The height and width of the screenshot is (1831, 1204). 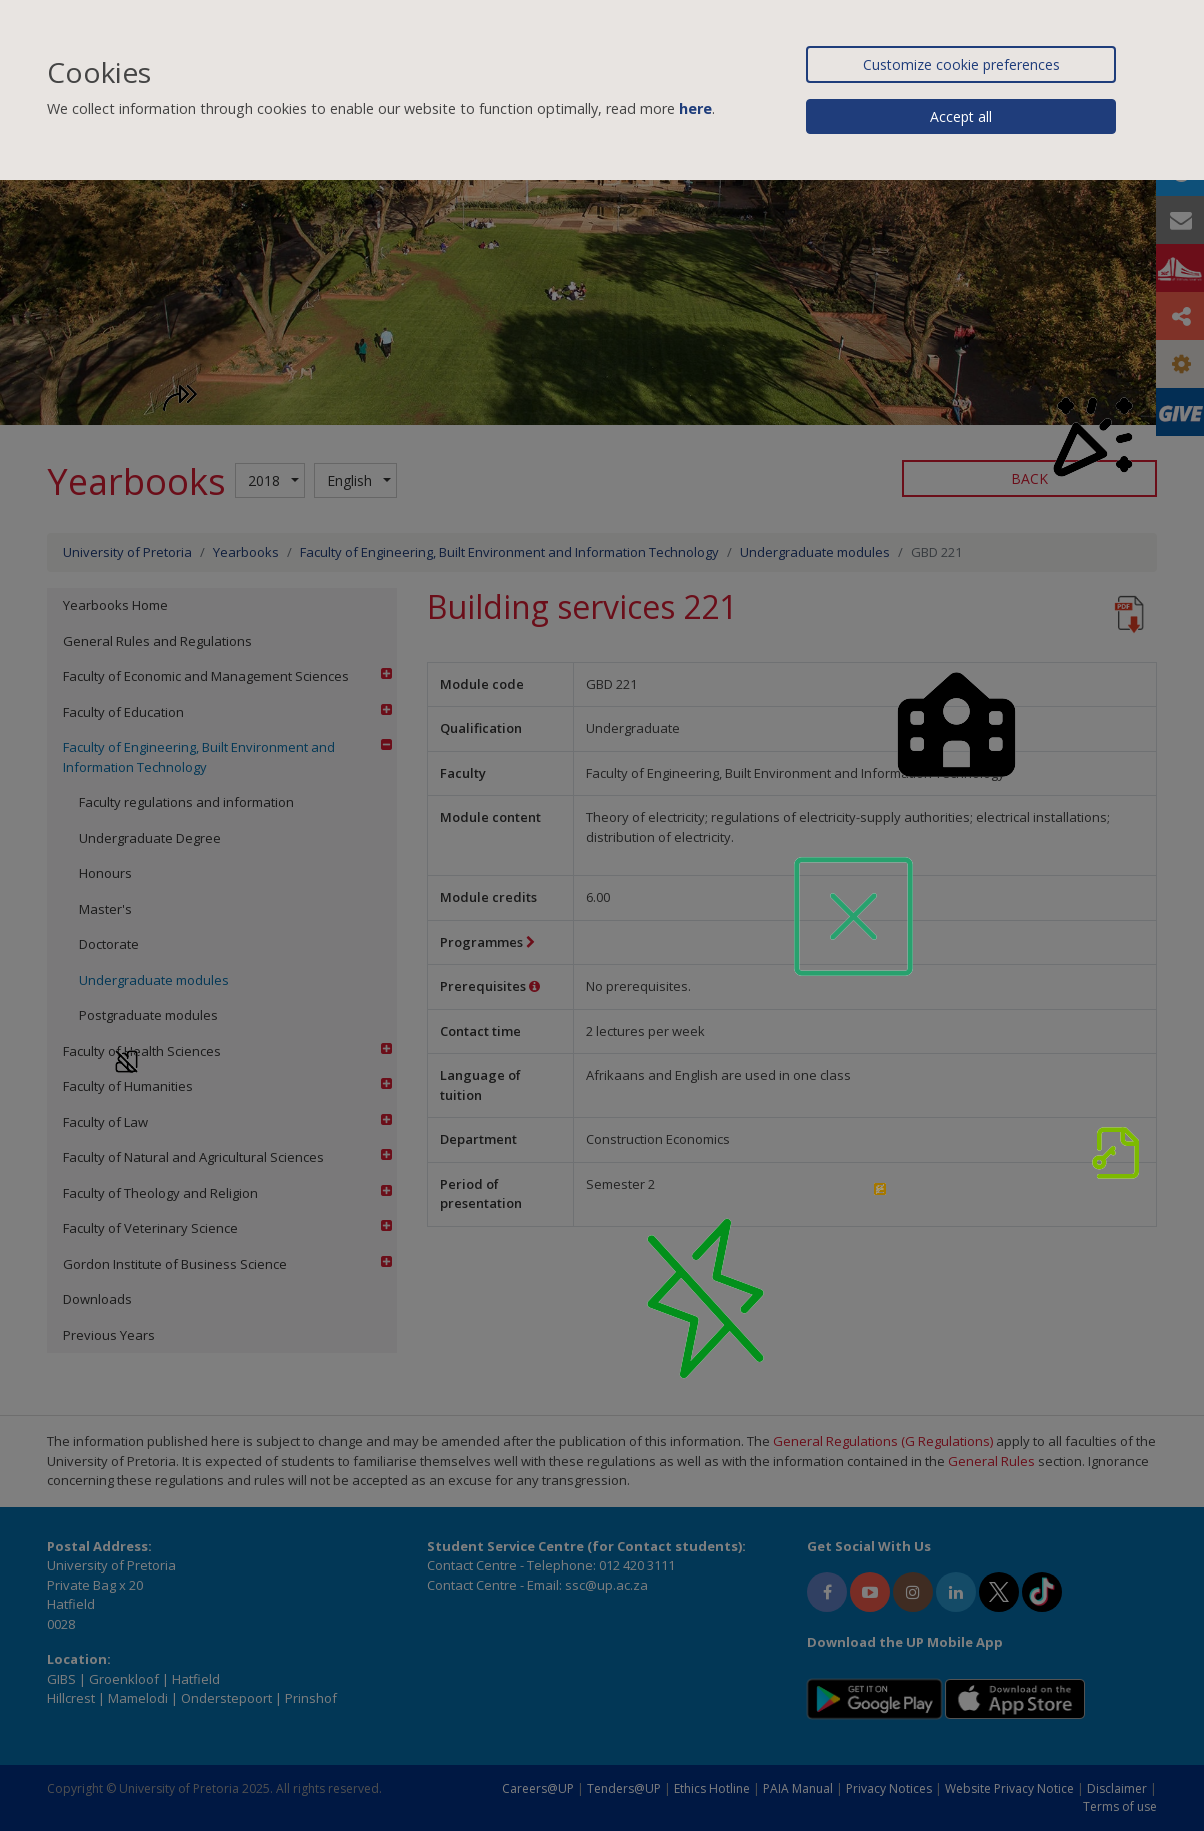 I want to click on access school or education-related features, so click(x=956, y=724).